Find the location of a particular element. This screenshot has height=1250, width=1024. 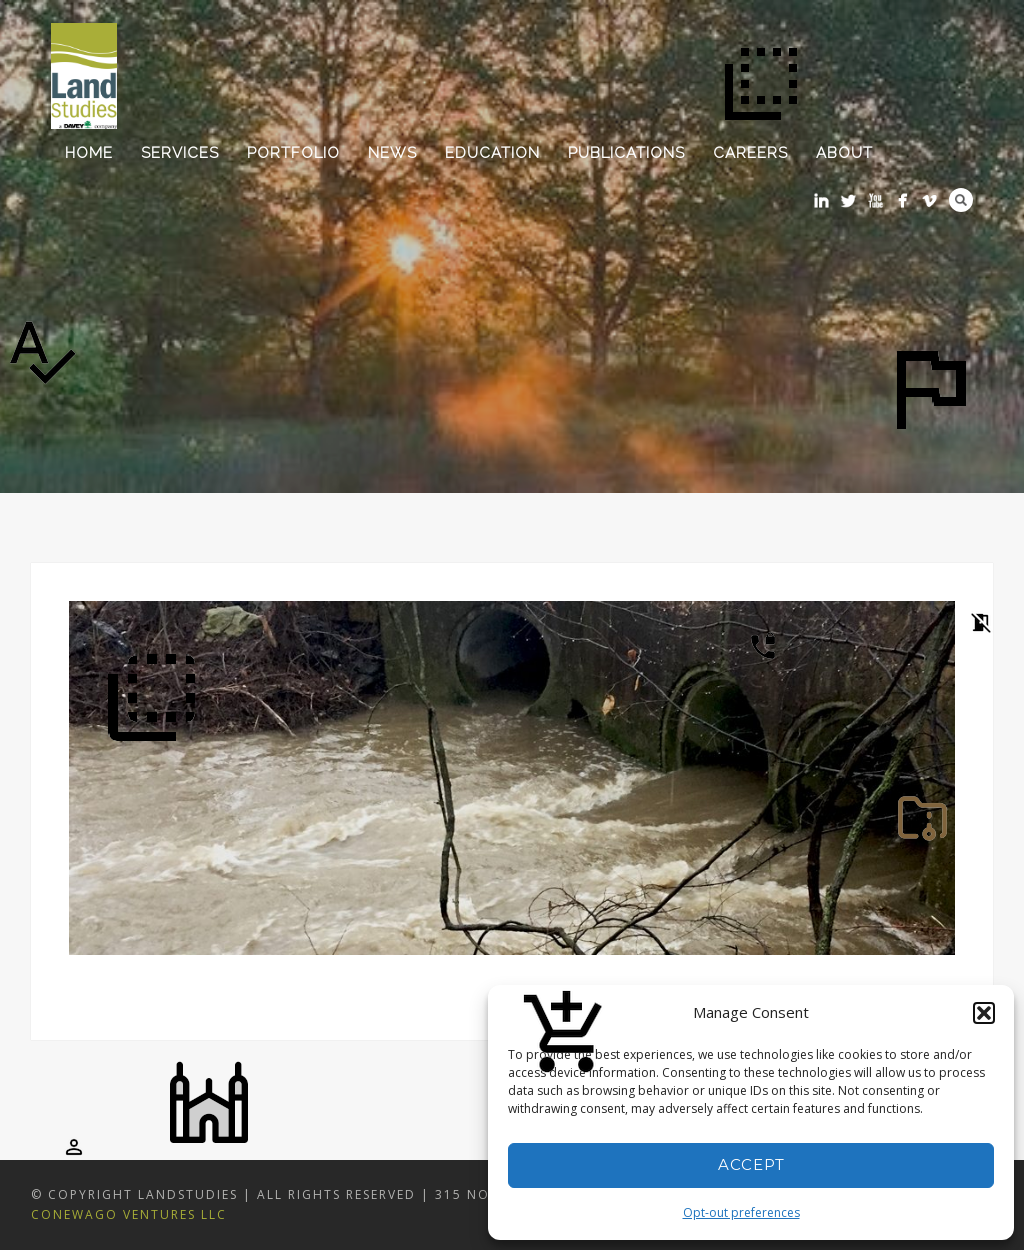

indicates phone or call features are locked is located at coordinates (763, 647).